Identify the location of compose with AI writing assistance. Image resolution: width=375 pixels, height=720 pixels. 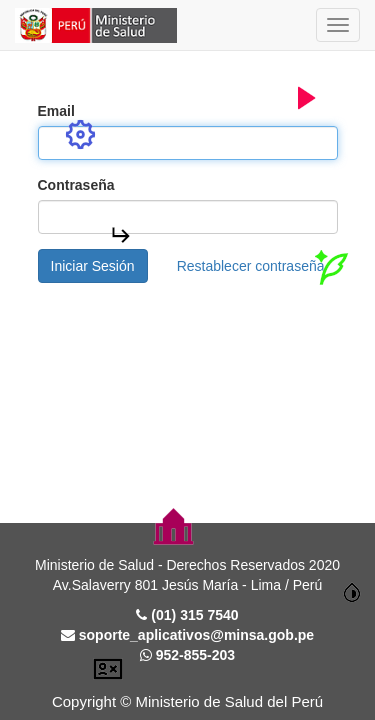
(334, 269).